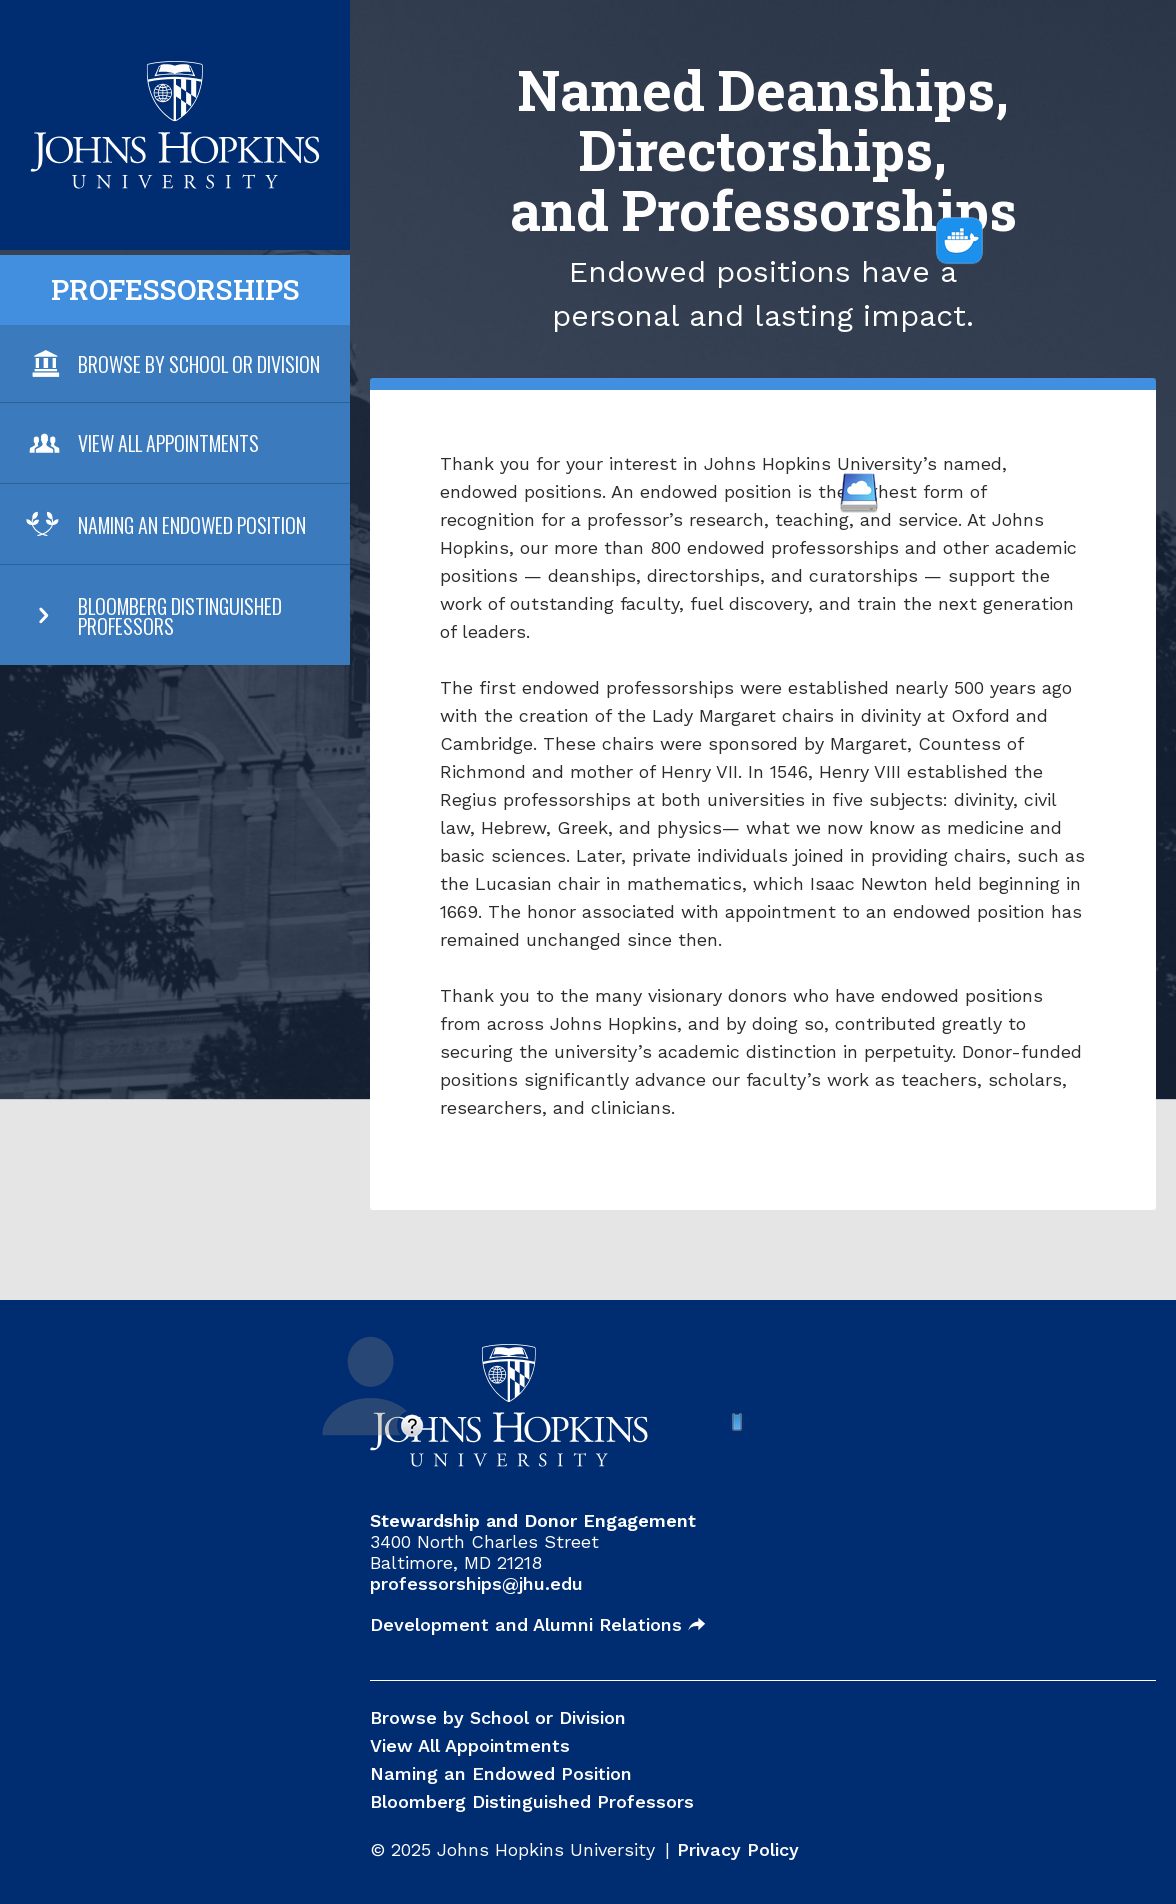 The width and height of the screenshot is (1176, 1904). Describe the element at coordinates (370, 1385) in the screenshot. I see `unknown or unidentified user account` at that location.